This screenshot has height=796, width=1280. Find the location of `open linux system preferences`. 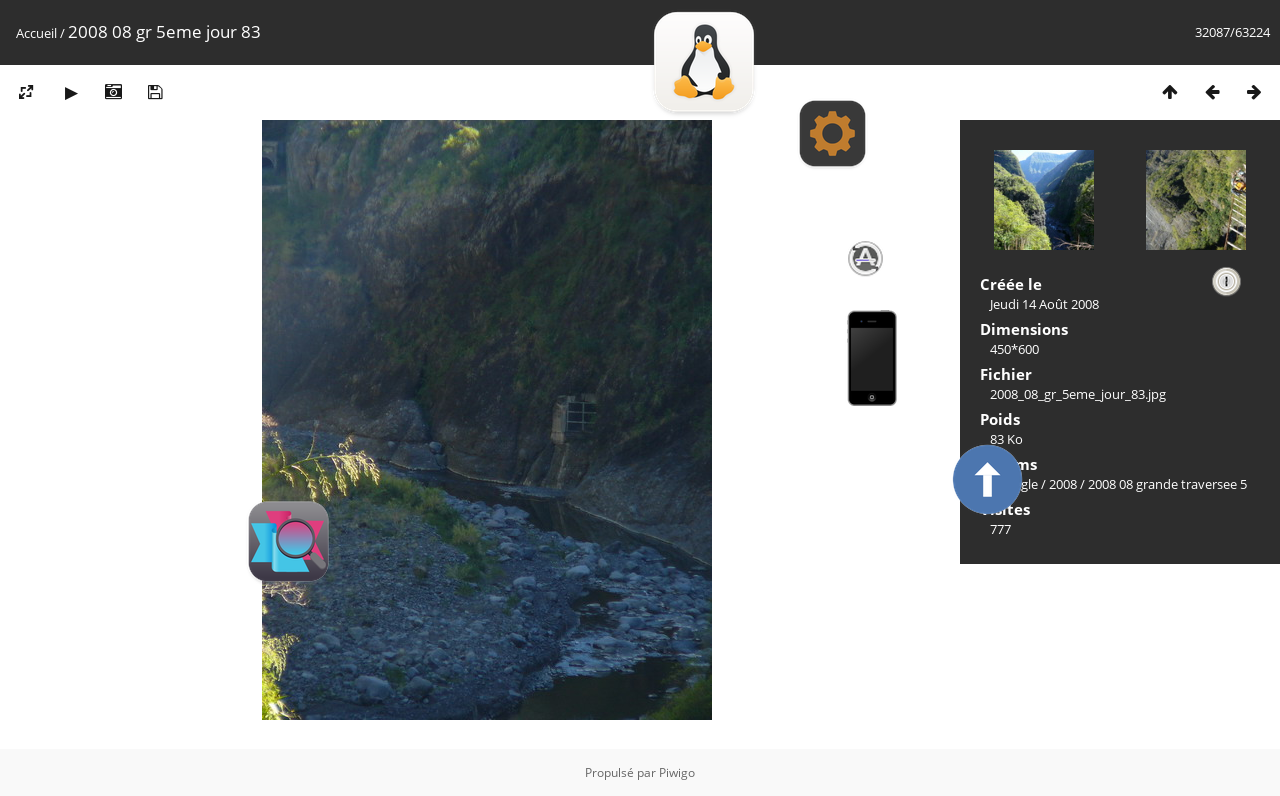

open linux system preferences is located at coordinates (704, 62).